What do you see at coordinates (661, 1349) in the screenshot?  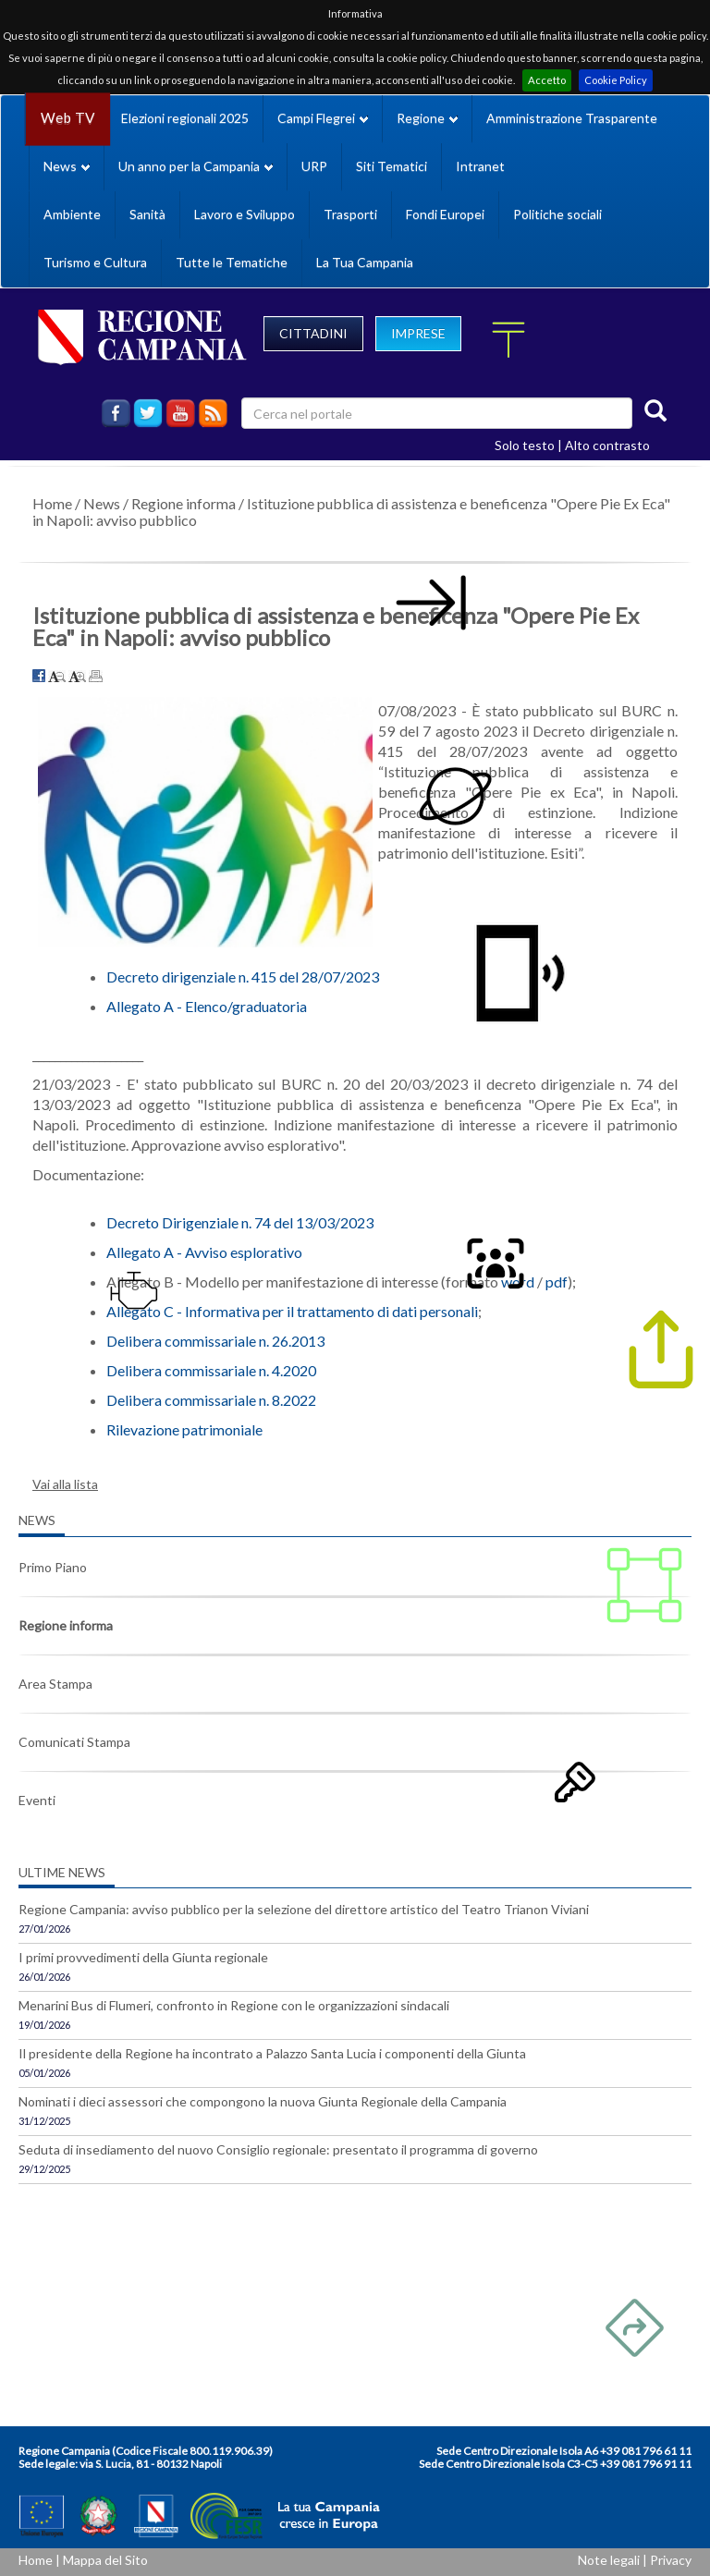 I see `share content to another app or platform` at bounding box center [661, 1349].